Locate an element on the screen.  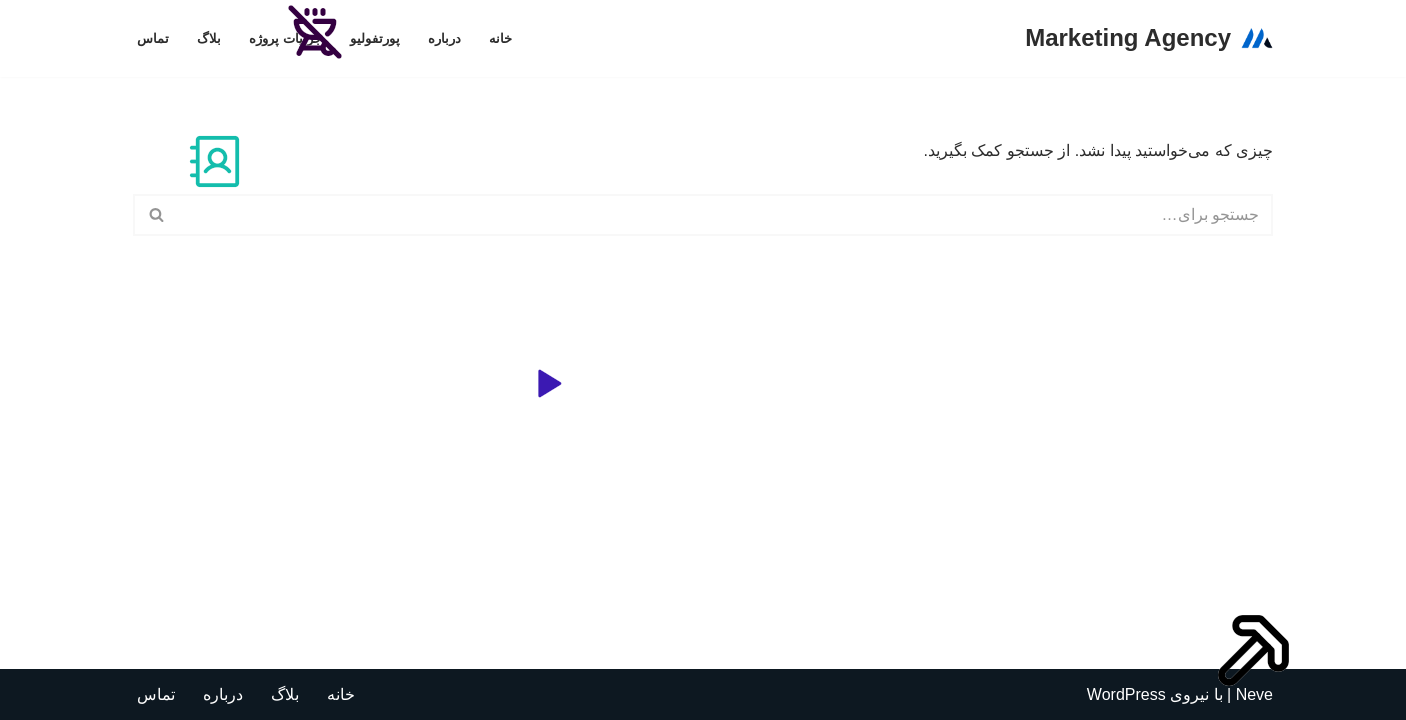
open your contacts list is located at coordinates (215, 161).